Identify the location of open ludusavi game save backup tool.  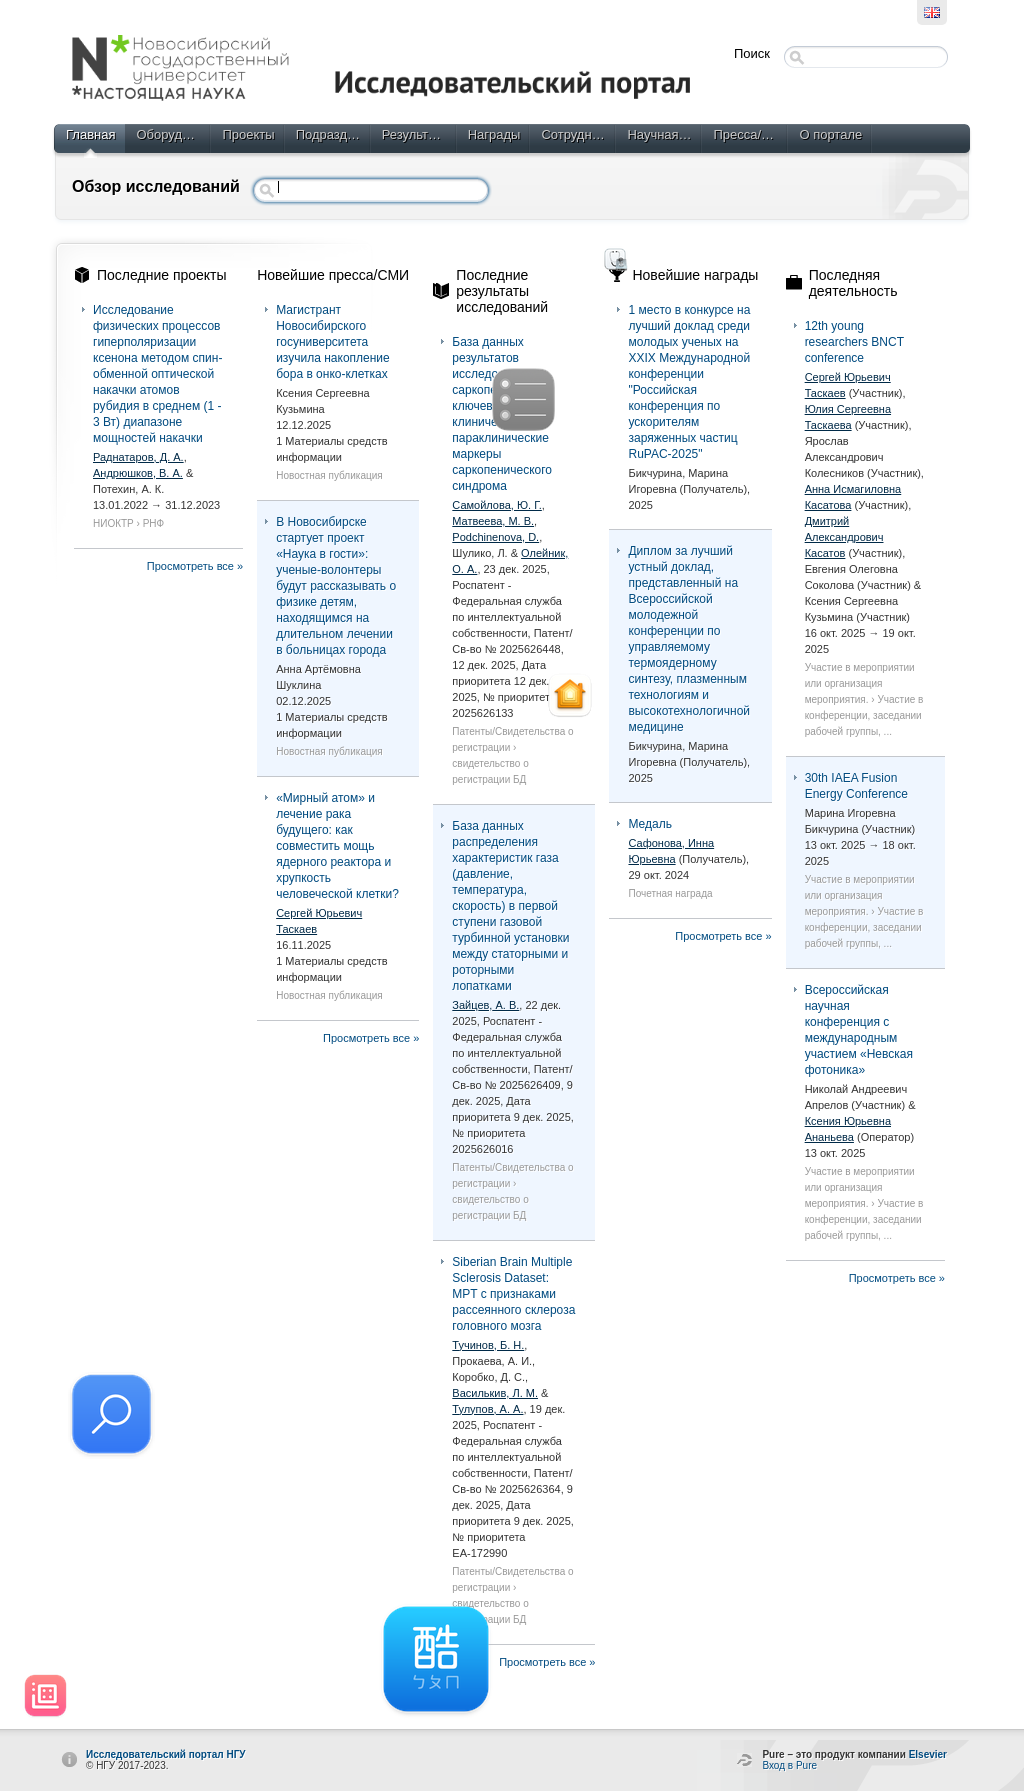
(45, 1695).